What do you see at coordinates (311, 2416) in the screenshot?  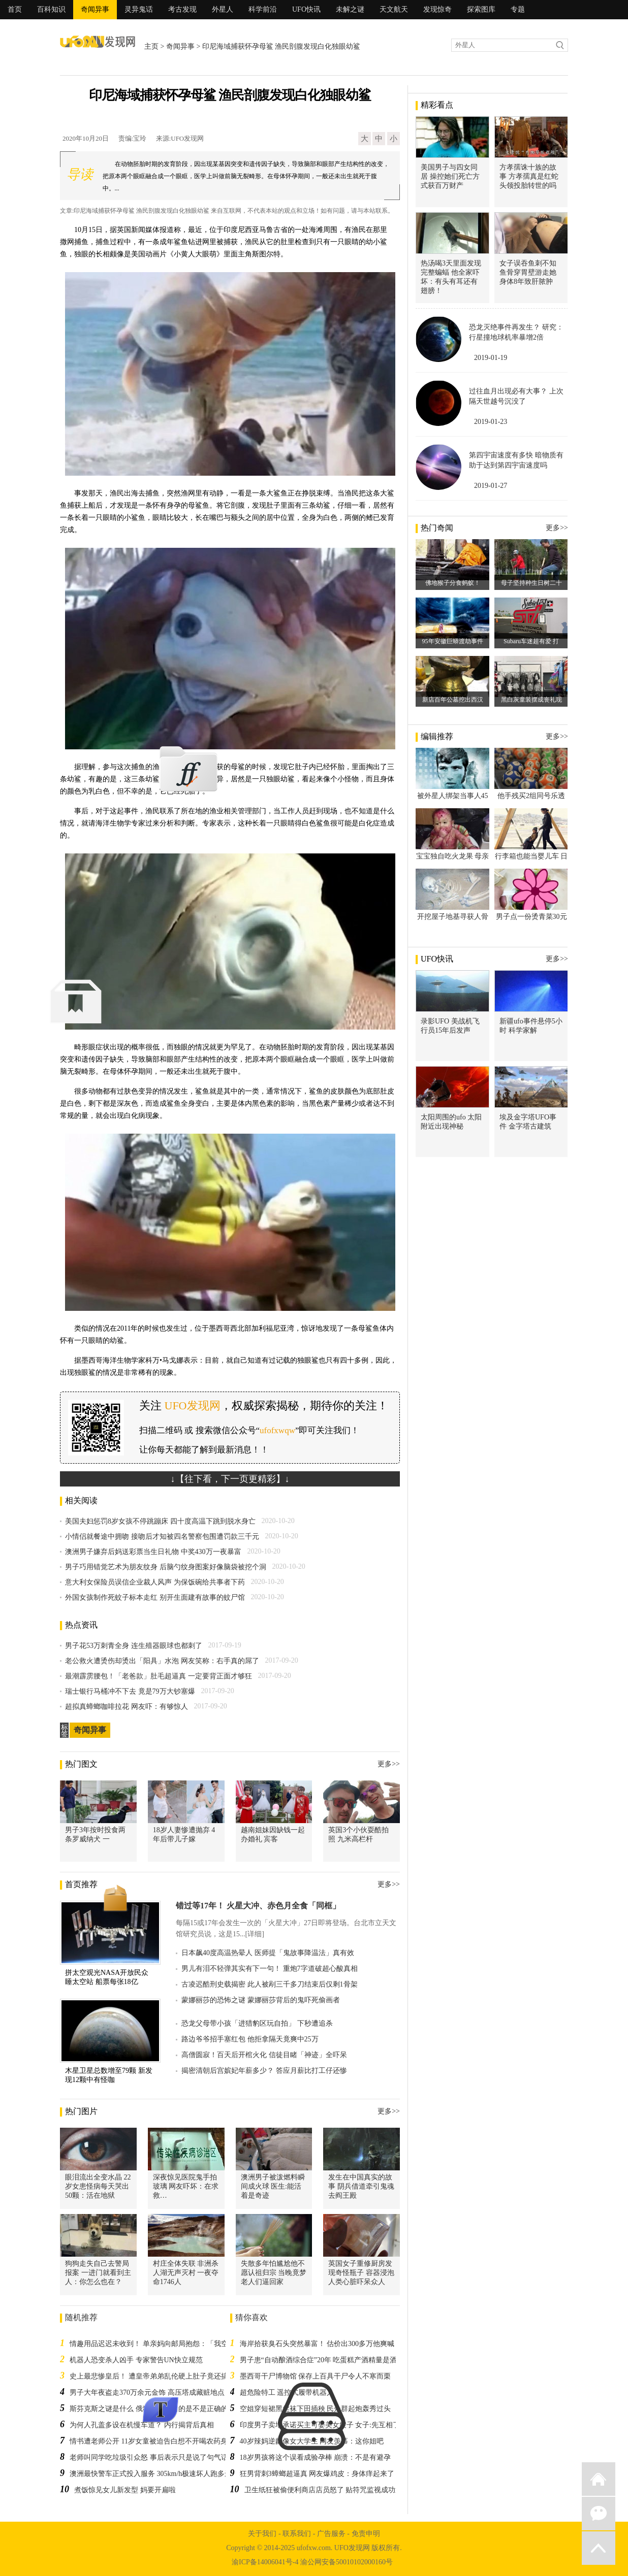 I see `access connected storage drives` at bounding box center [311, 2416].